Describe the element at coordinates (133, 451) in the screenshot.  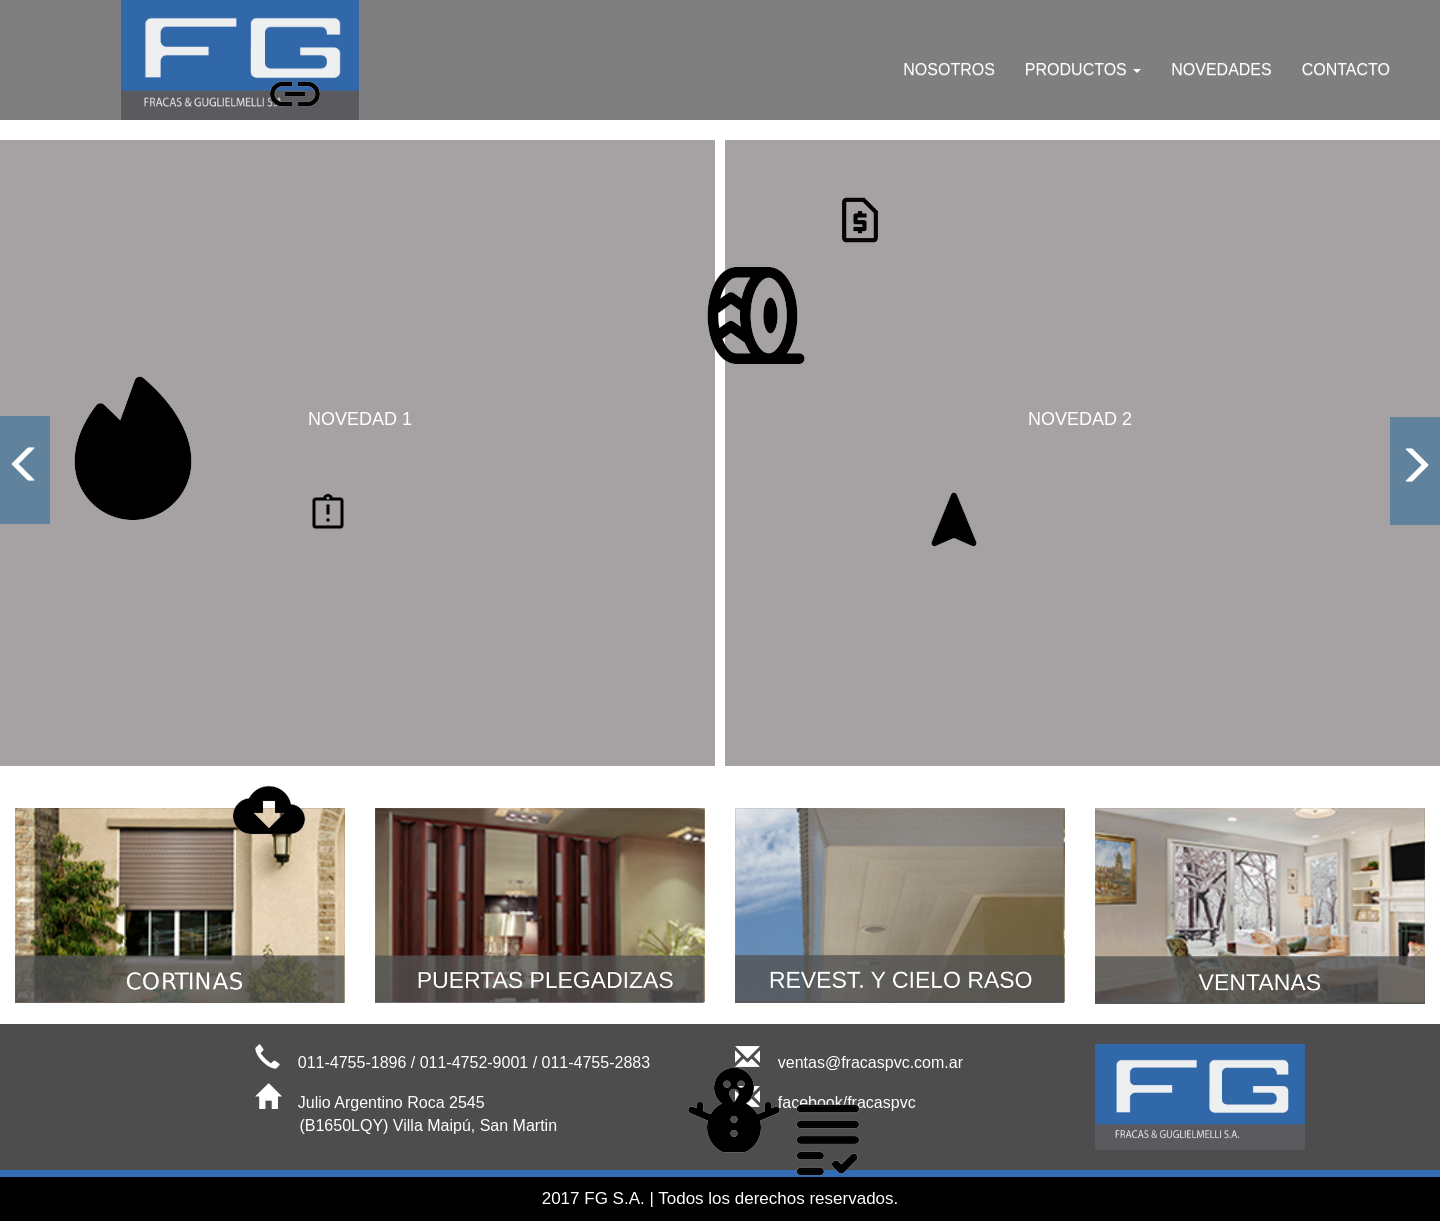
I see `indicates trending or hot content` at that location.